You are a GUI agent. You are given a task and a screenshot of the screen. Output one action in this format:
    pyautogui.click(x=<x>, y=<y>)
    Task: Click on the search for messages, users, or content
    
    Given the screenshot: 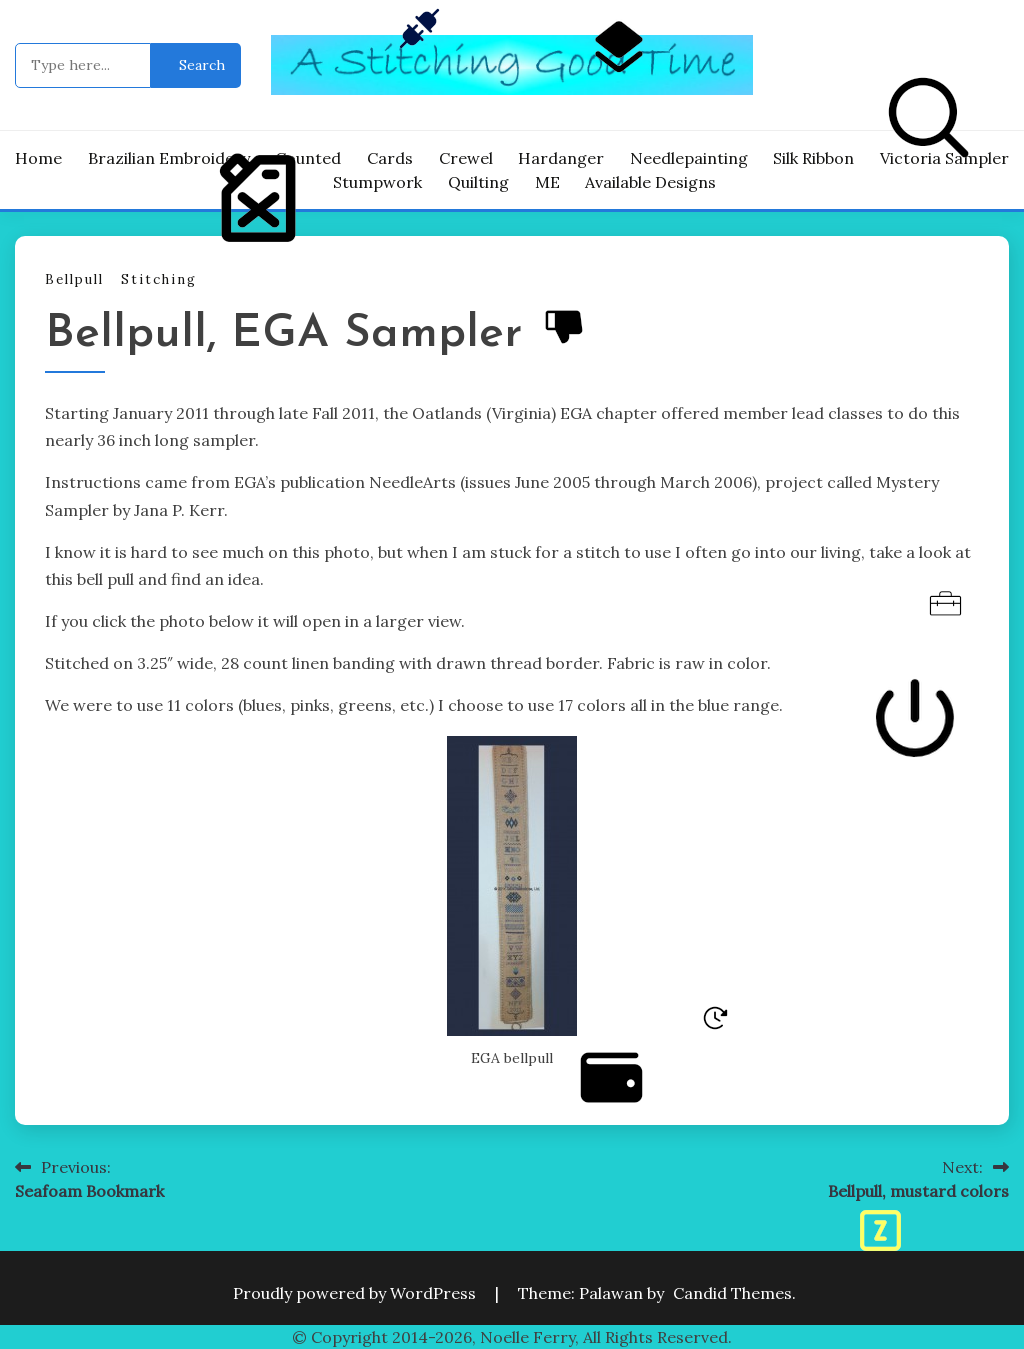 What is the action you would take?
    pyautogui.click(x=930, y=119)
    